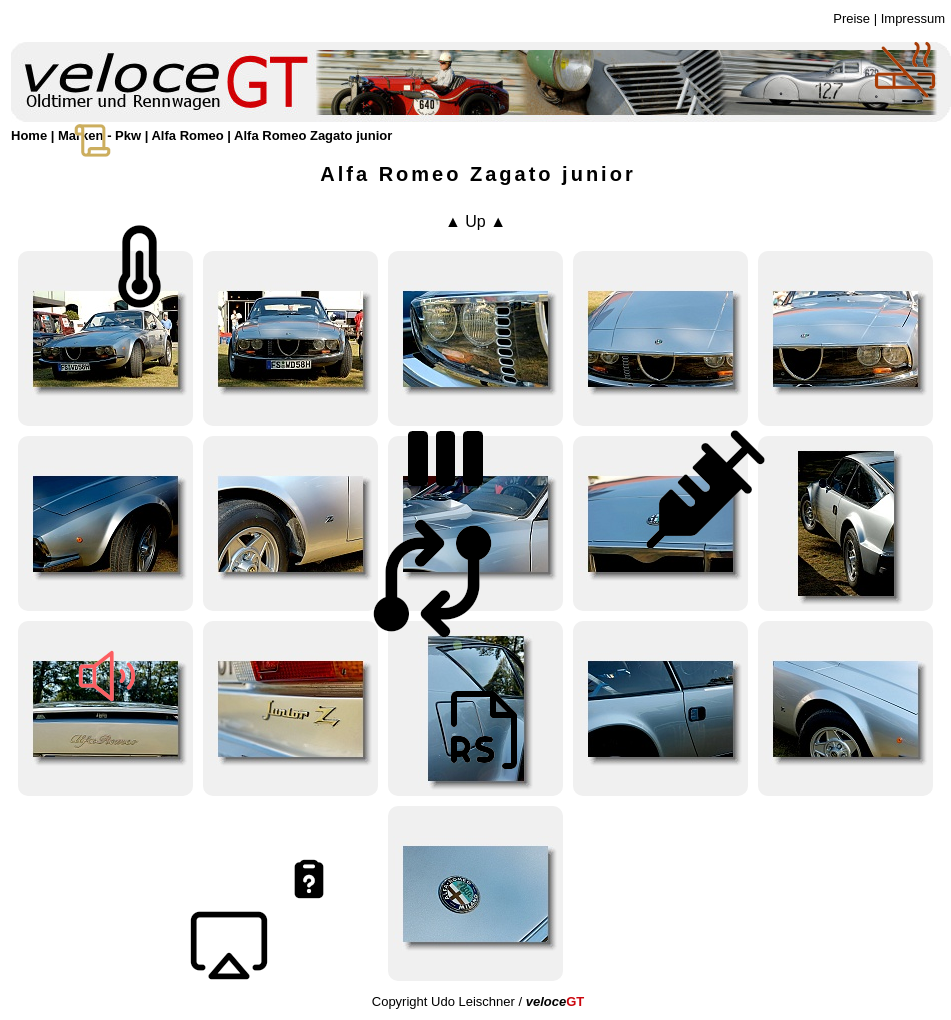 The height and width of the screenshot is (1020, 951). Describe the element at coordinates (705, 489) in the screenshot. I see `access vaccination or medical records` at that location.